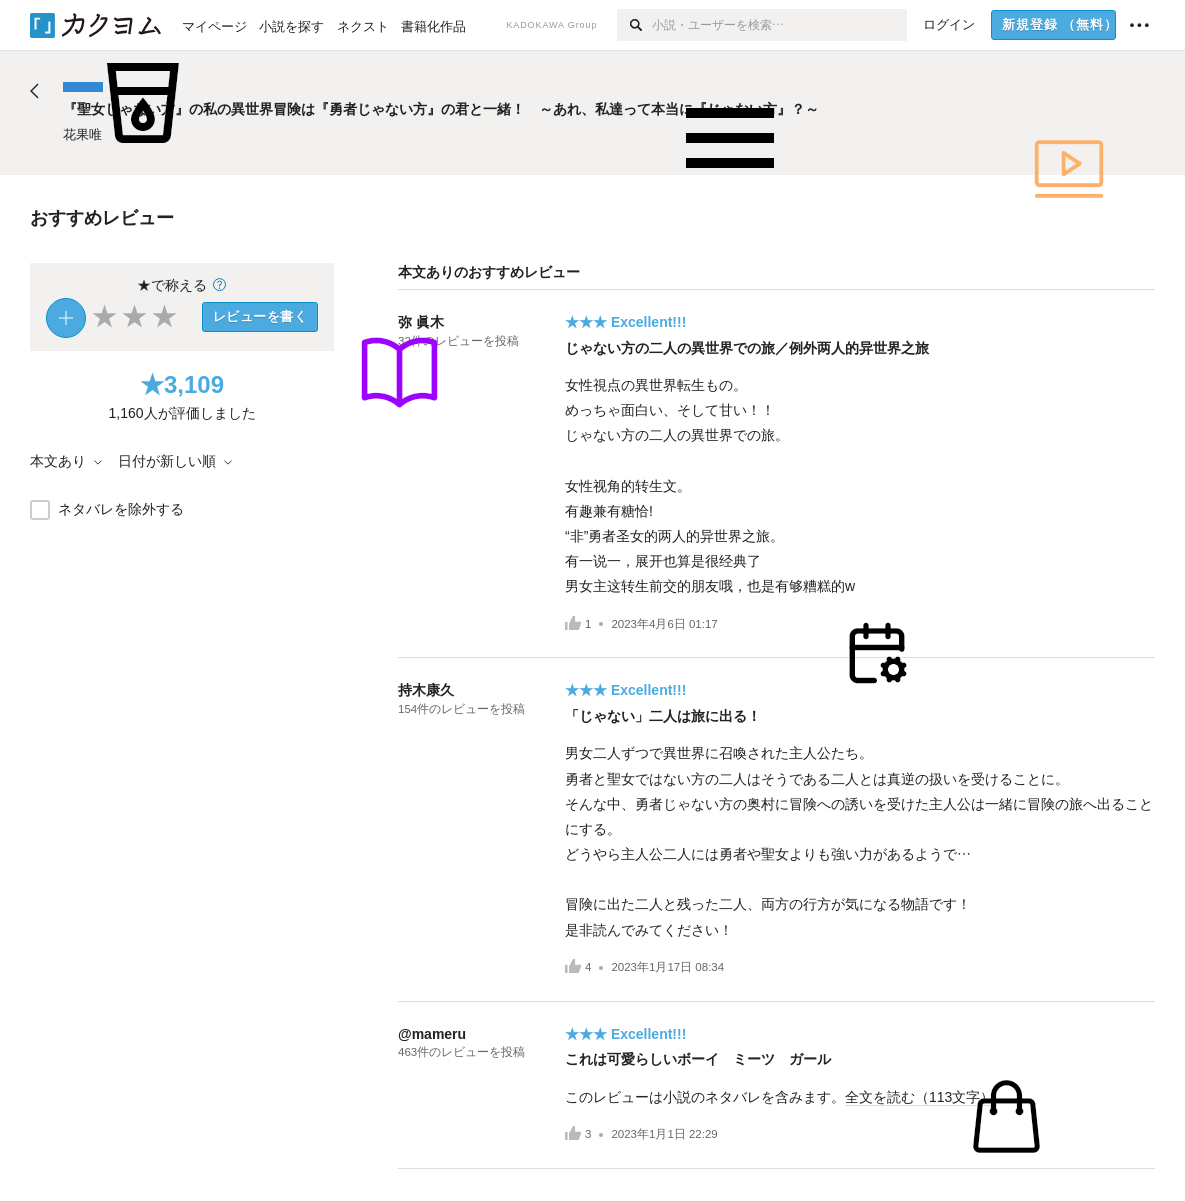  I want to click on view your shopping bag, so click(1006, 1116).